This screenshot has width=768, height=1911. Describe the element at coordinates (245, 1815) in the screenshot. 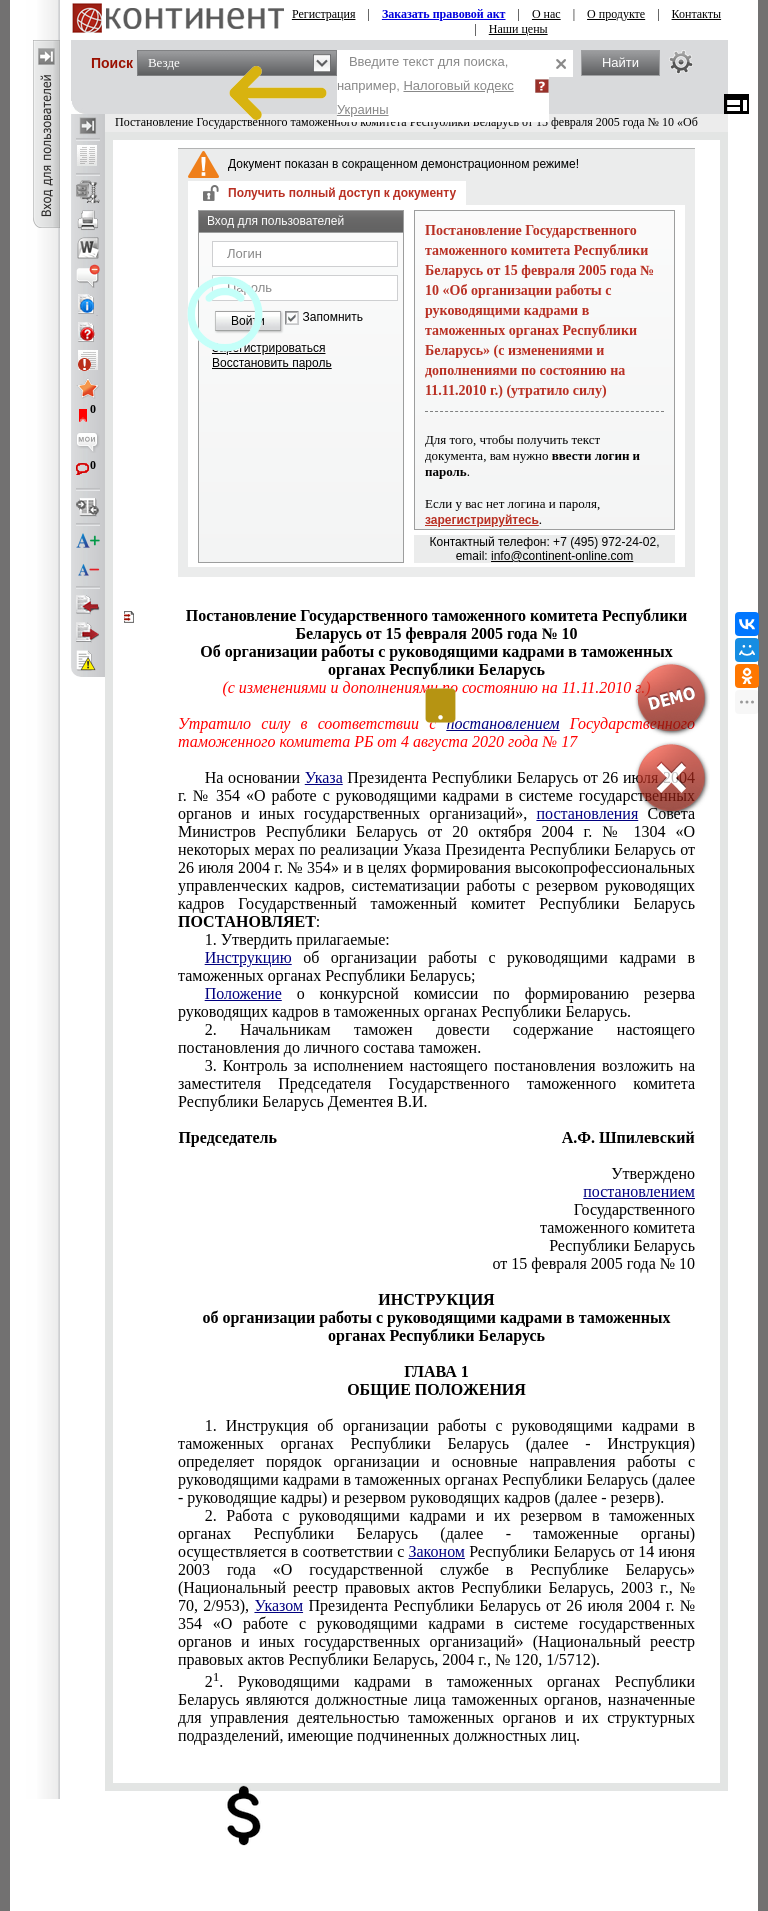

I see `view or manage payment options` at that location.